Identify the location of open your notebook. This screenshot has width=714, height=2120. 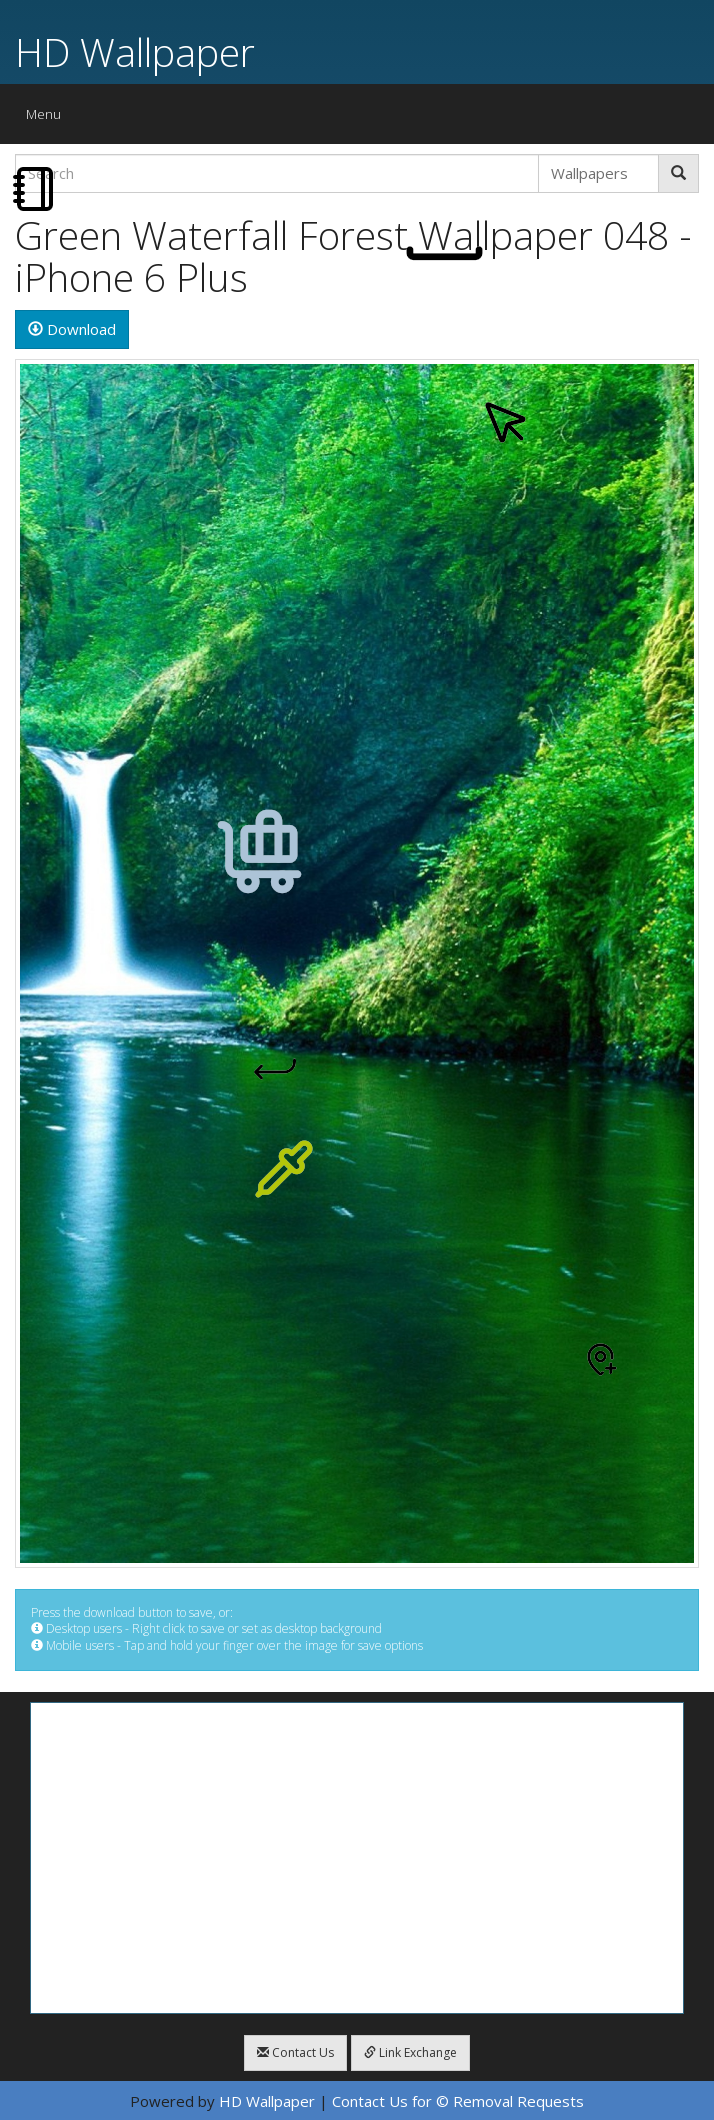
(35, 189).